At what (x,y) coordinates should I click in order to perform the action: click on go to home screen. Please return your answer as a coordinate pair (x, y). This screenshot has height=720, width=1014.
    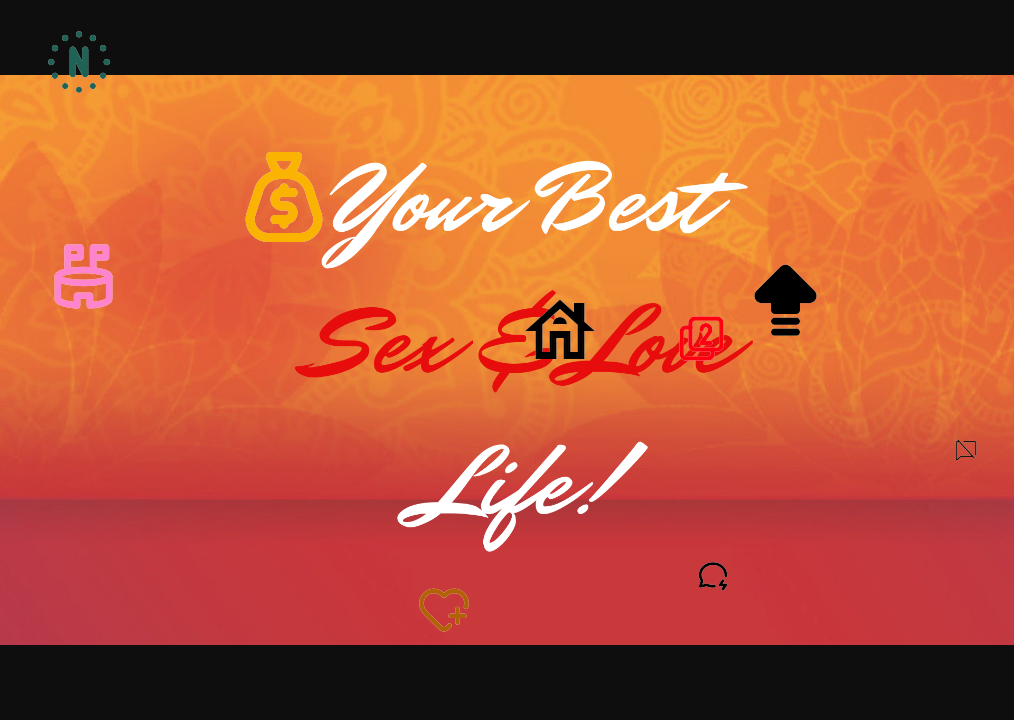
    Looking at the image, I should click on (560, 331).